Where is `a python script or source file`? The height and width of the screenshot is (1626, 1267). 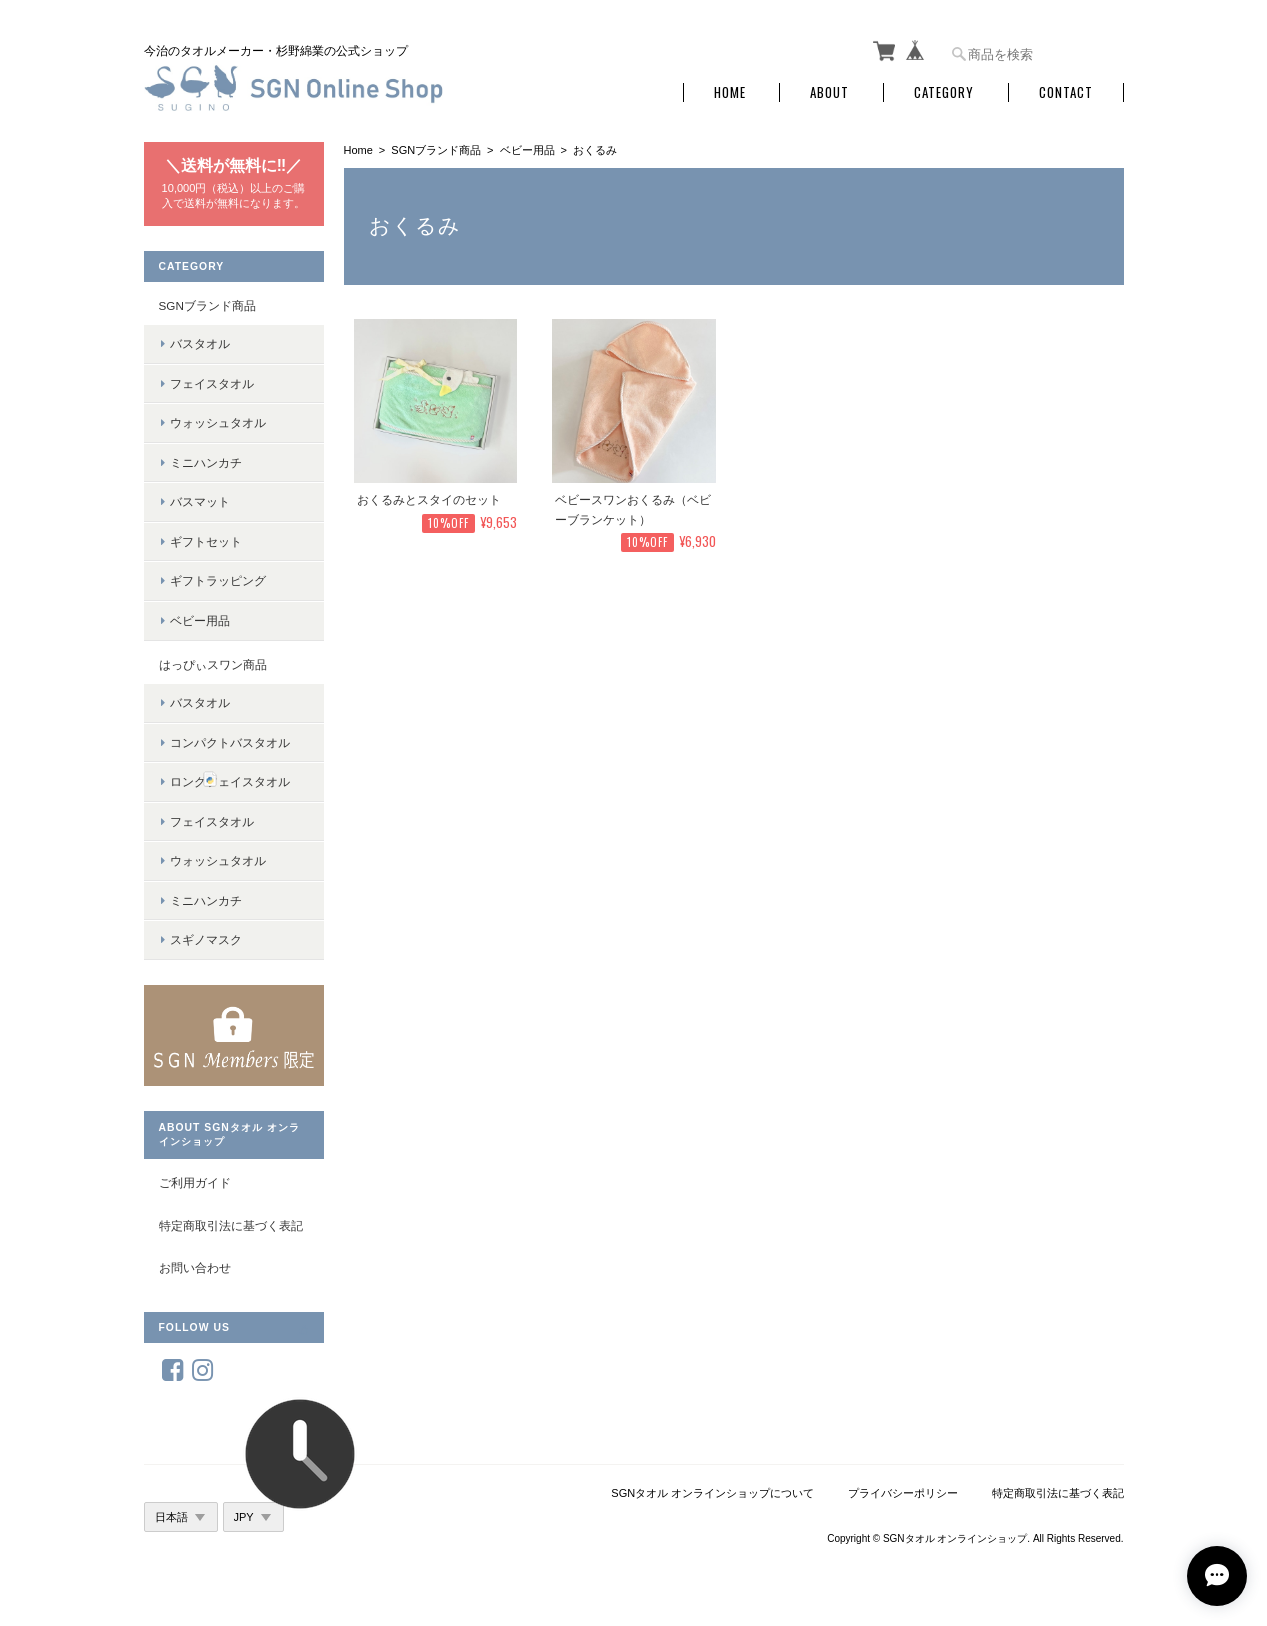
a python script or source file is located at coordinates (210, 779).